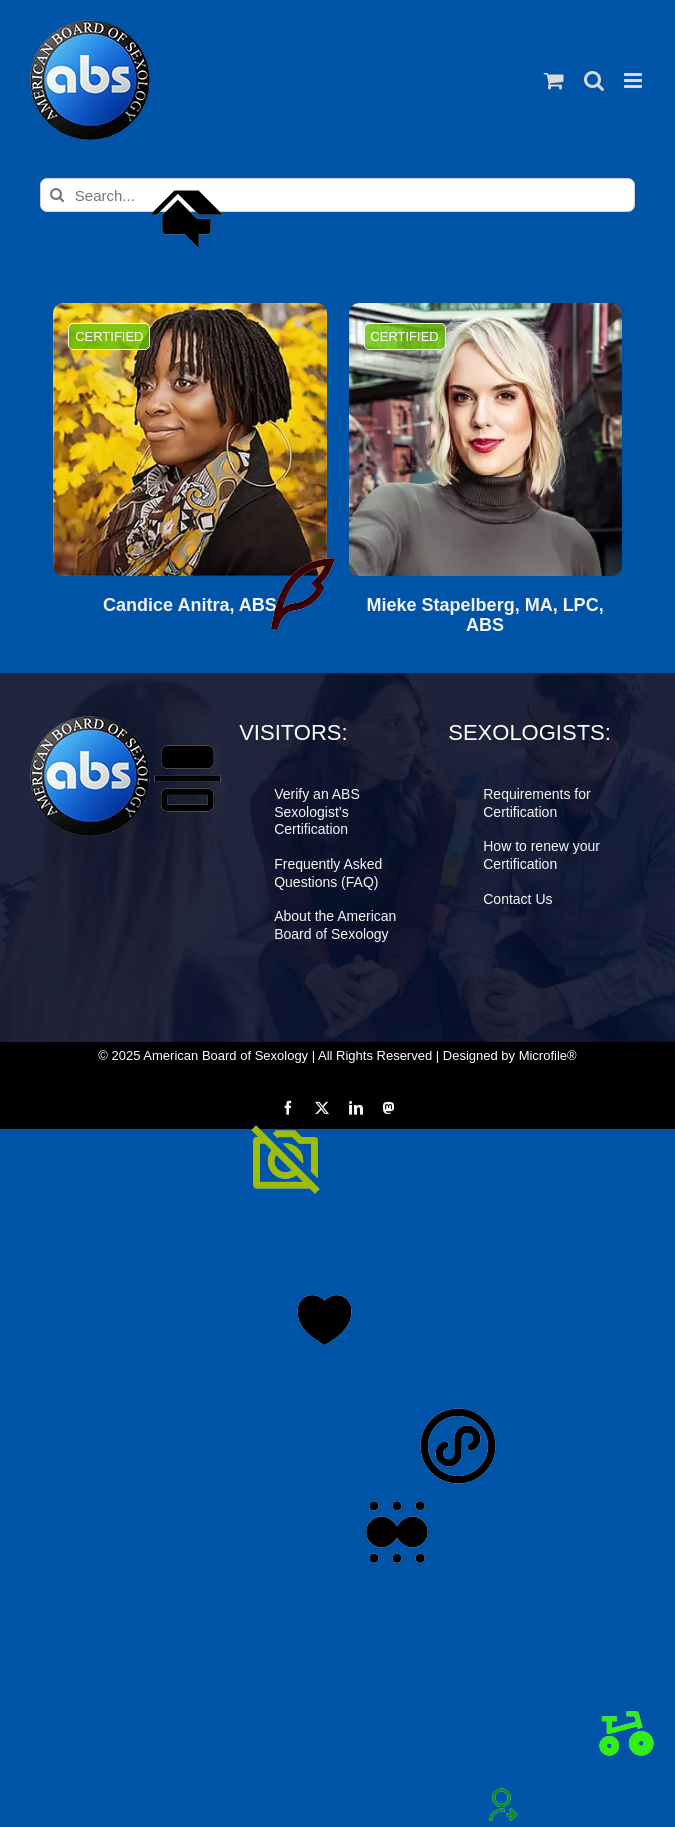 The height and width of the screenshot is (1827, 675). Describe the element at coordinates (458, 1446) in the screenshot. I see `open a mini program or lightweight app` at that location.